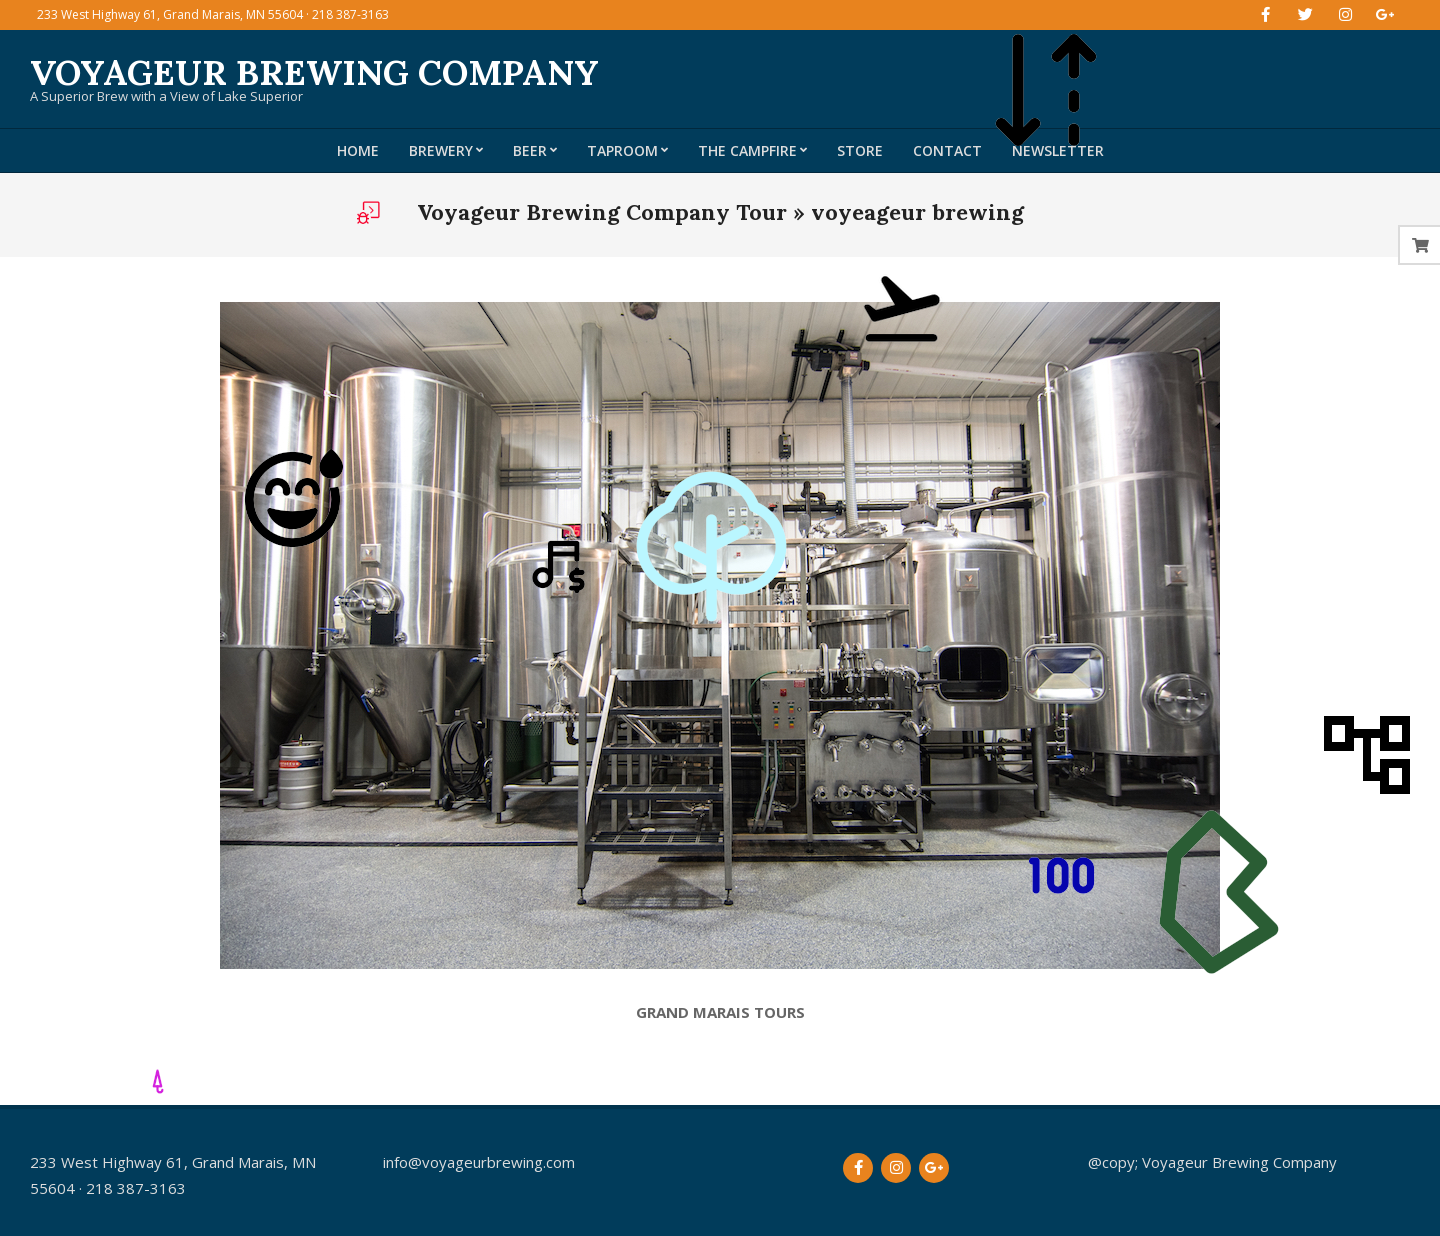 This screenshot has width=1440, height=1236. What do you see at coordinates (558, 564) in the screenshot?
I see `purchase or buy music` at bounding box center [558, 564].